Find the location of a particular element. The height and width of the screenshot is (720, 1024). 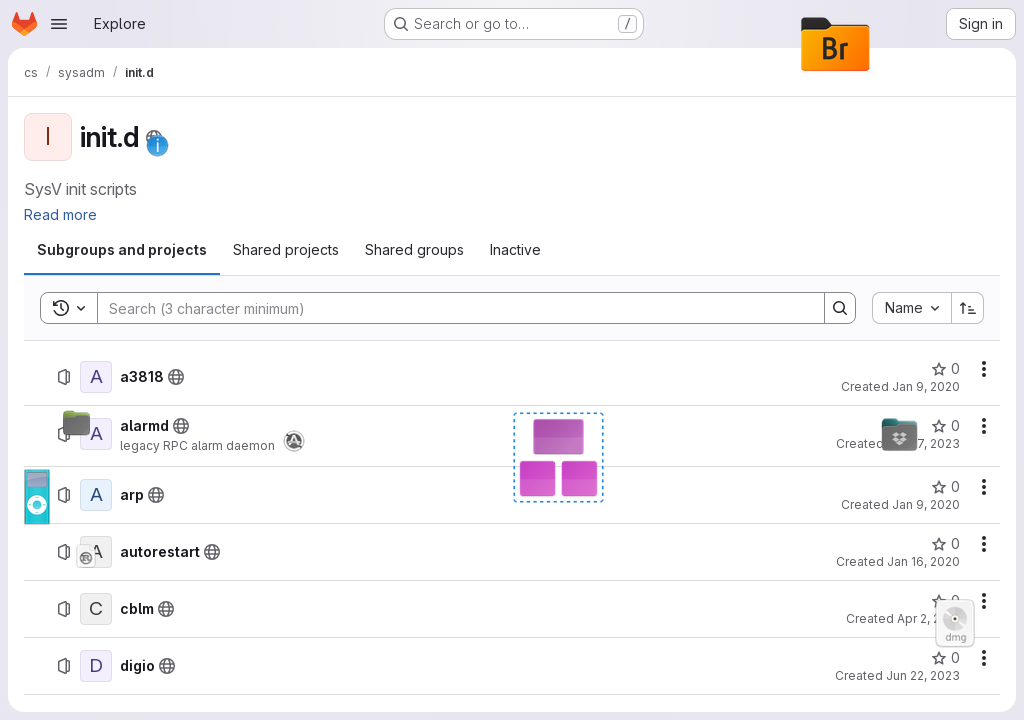

open Adobe Bridge project folder is located at coordinates (835, 46).